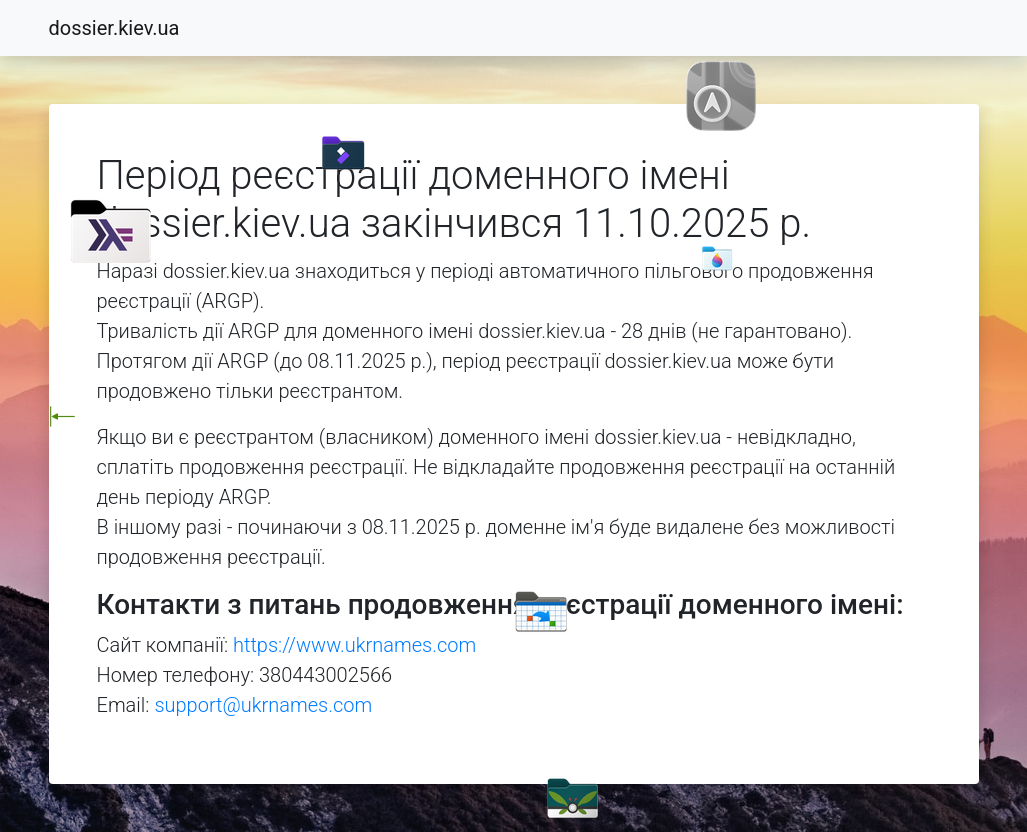  What do you see at coordinates (721, 96) in the screenshot?
I see `open apple maps` at bounding box center [721, 96].